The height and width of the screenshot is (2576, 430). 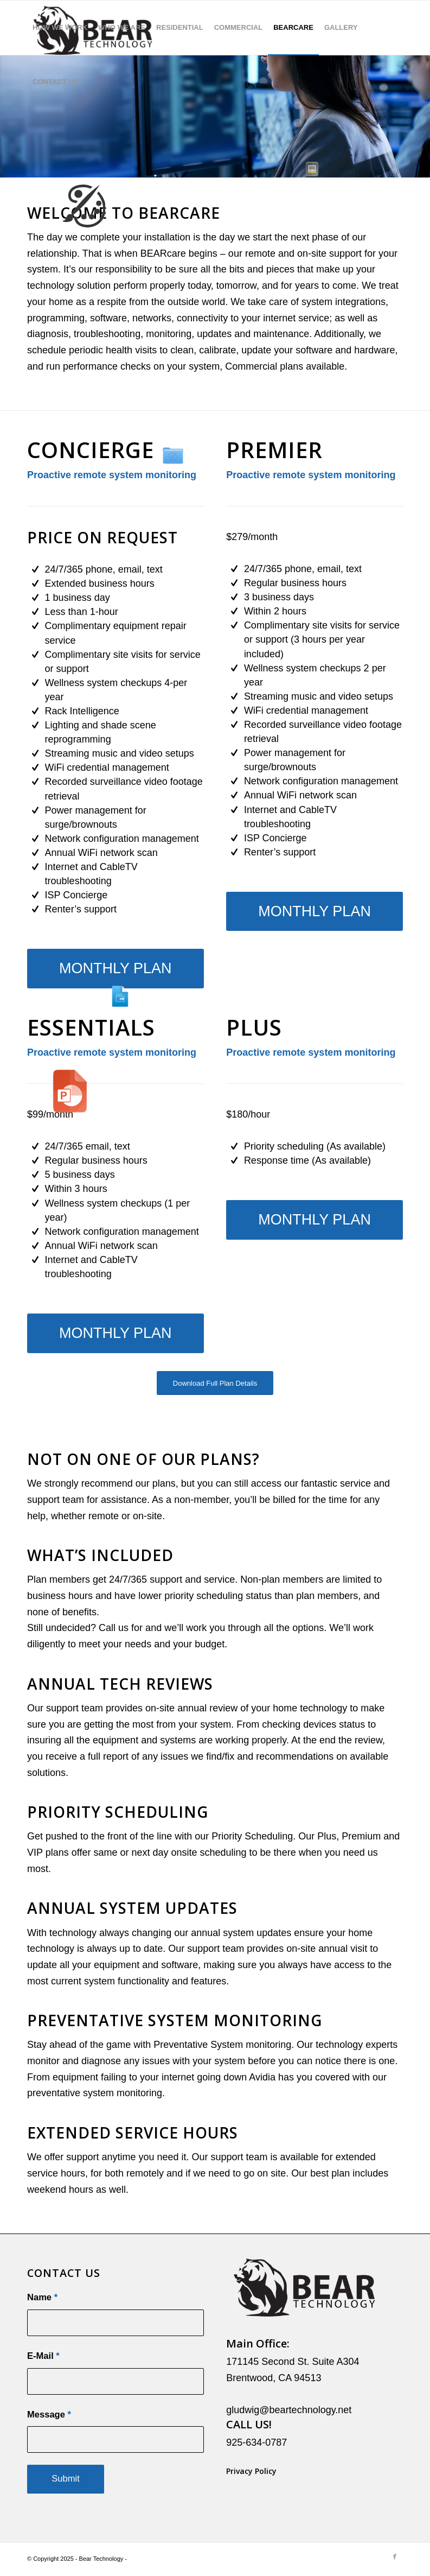 I want to click on open your art and design files folder, so click(x=173, y=455).